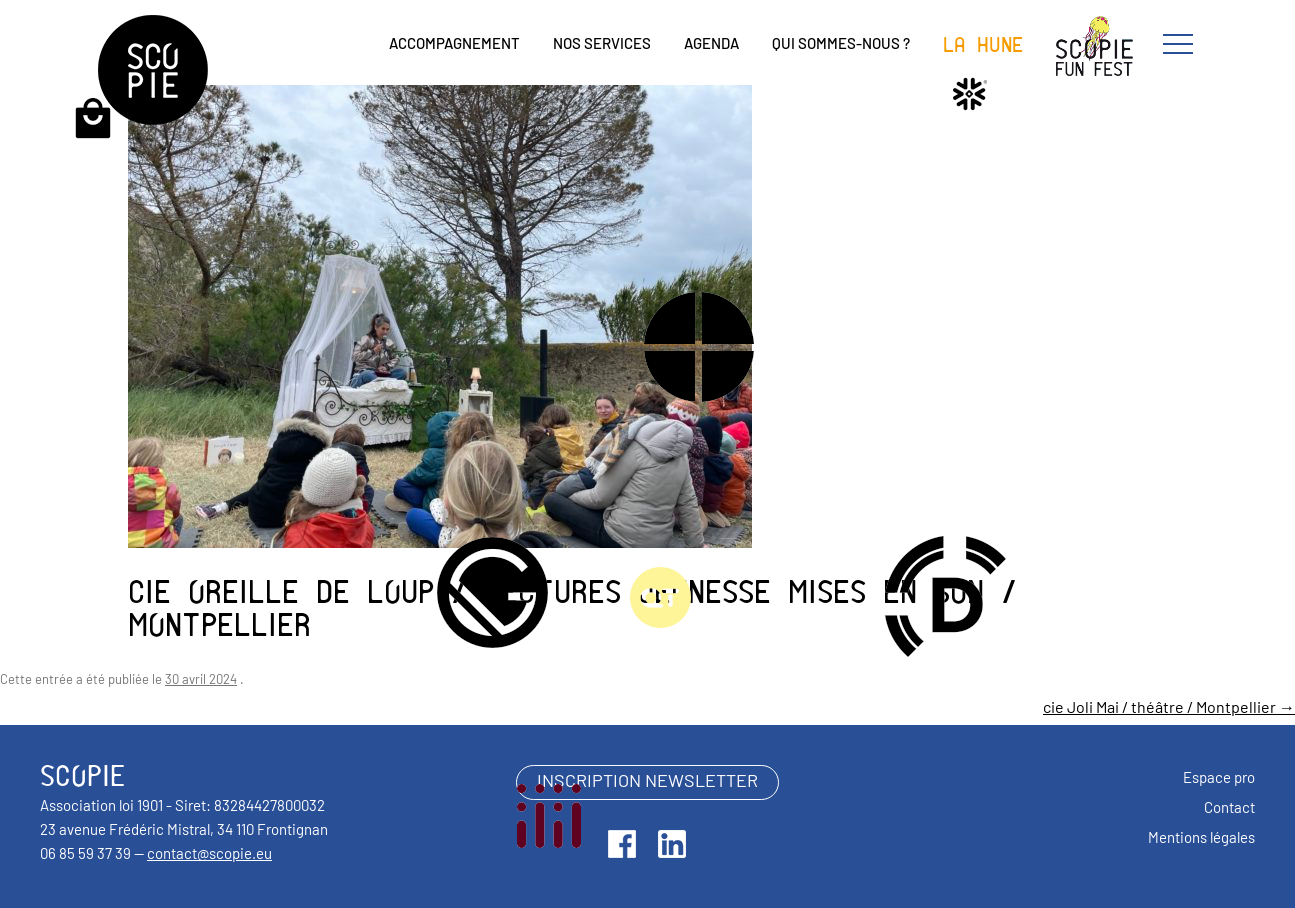  Describe the element at coordinates (660, 597) in the screenshot. I see `quicktype app or service logo` at that location.